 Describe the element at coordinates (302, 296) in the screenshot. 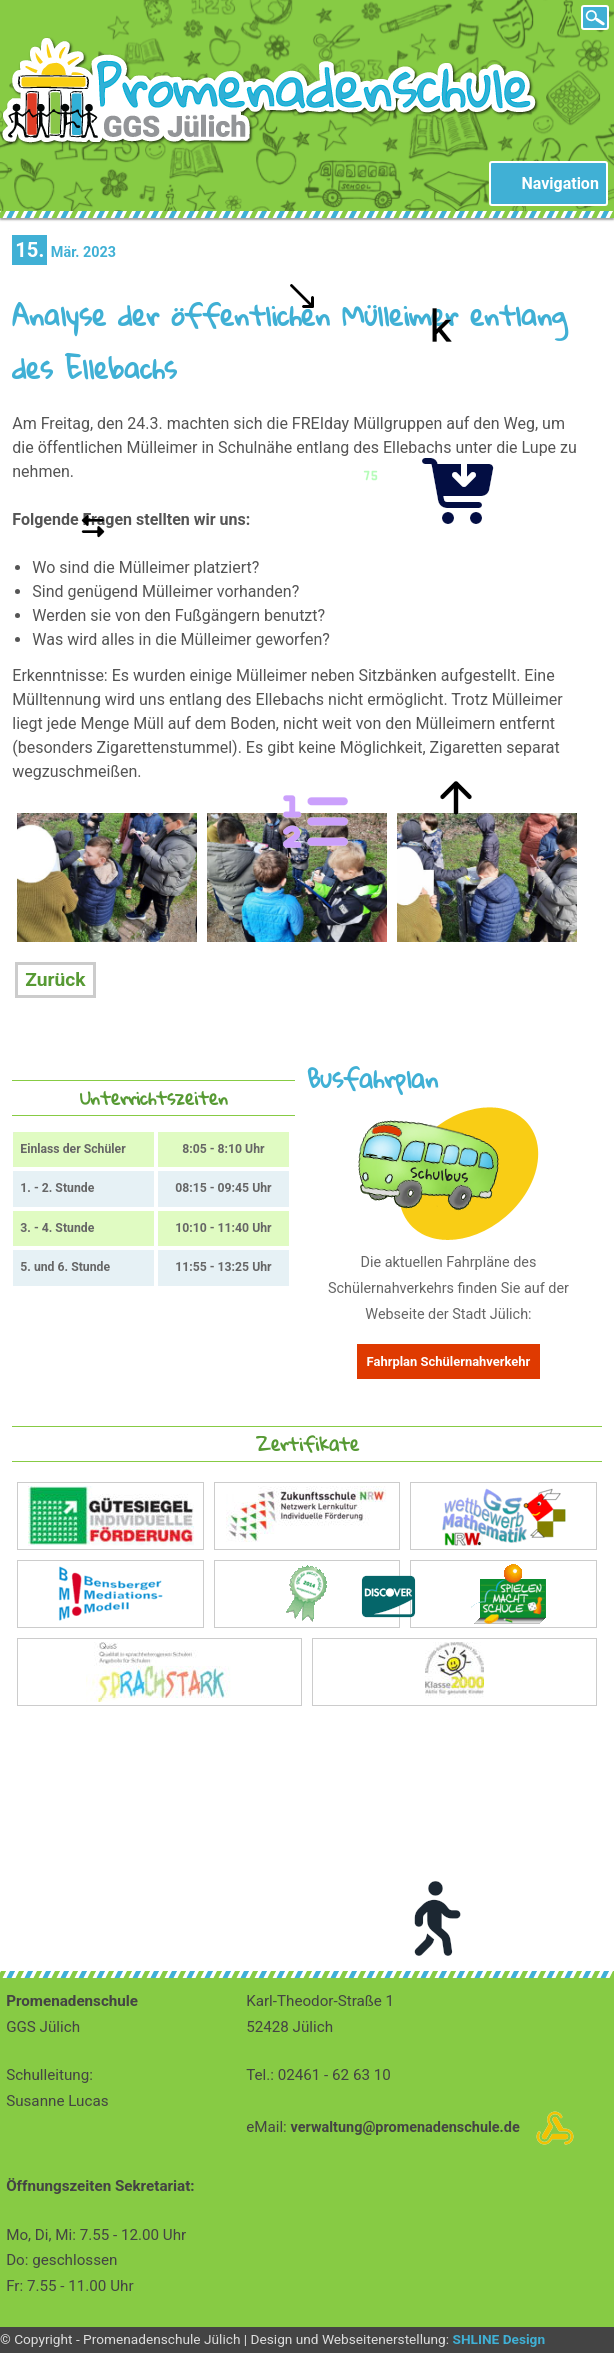

I see `move item to the bottom right` at that location.